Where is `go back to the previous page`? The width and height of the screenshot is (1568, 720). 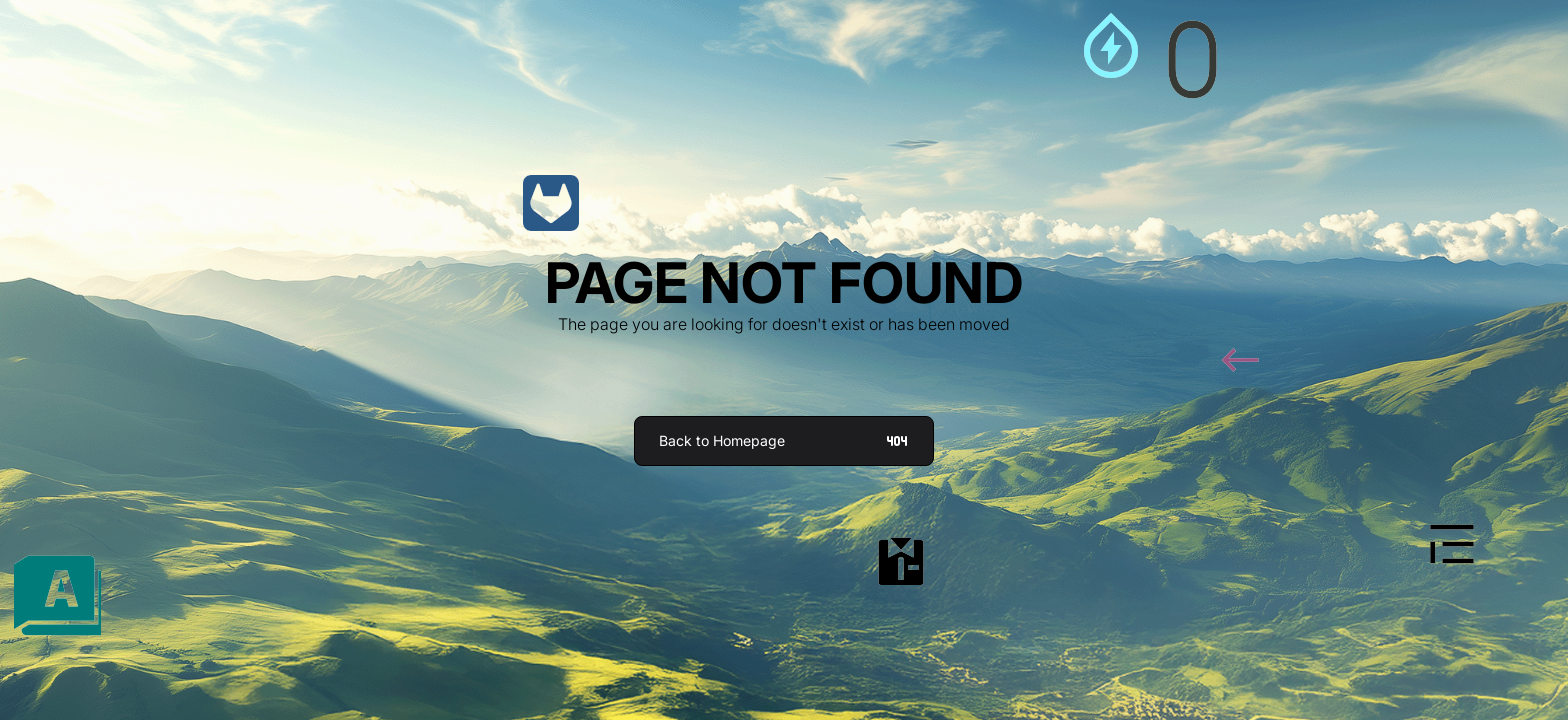 go back to the previous page is located at coordinates (1240, 360).